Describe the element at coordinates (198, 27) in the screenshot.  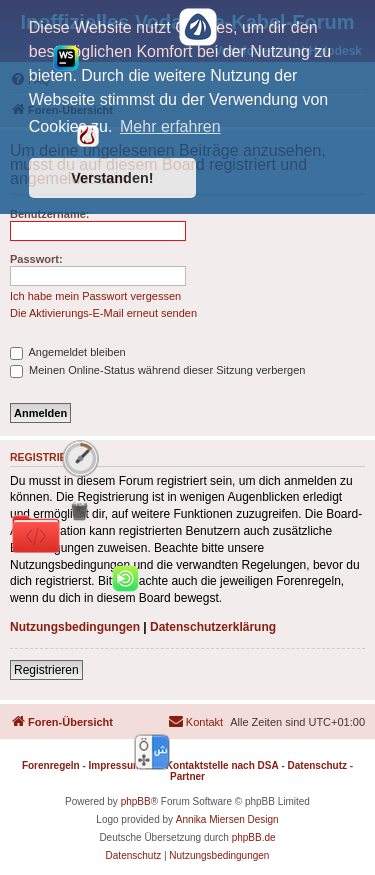
I see `launch the antergos linux application` at that location.